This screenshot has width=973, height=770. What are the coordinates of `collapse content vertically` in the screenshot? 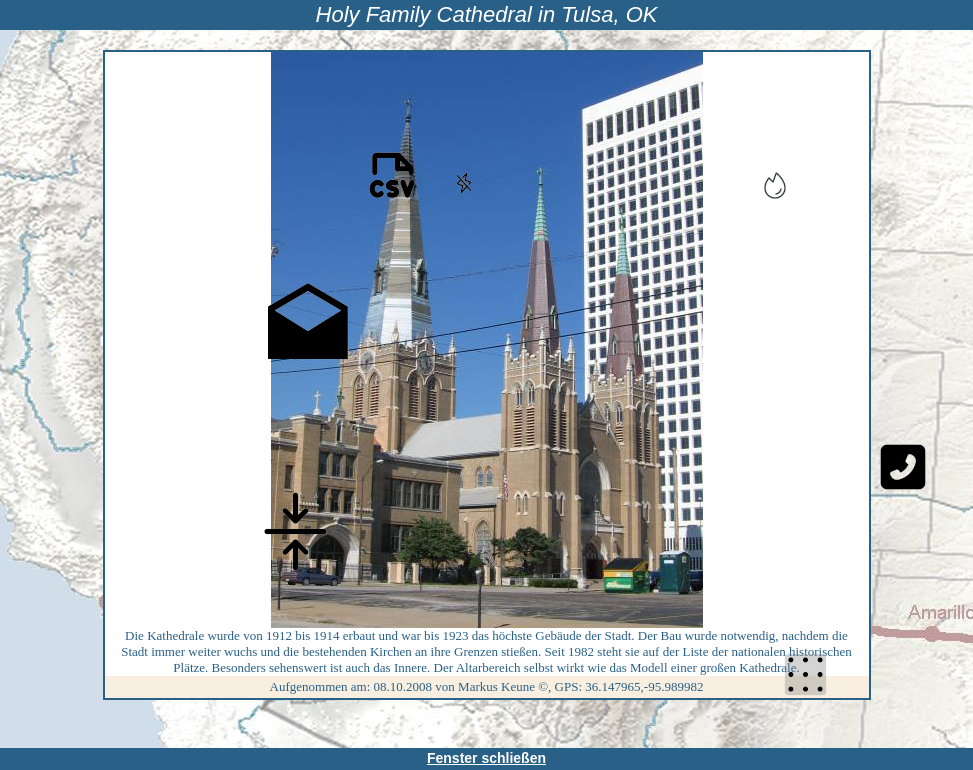 It's located at (295, 531).